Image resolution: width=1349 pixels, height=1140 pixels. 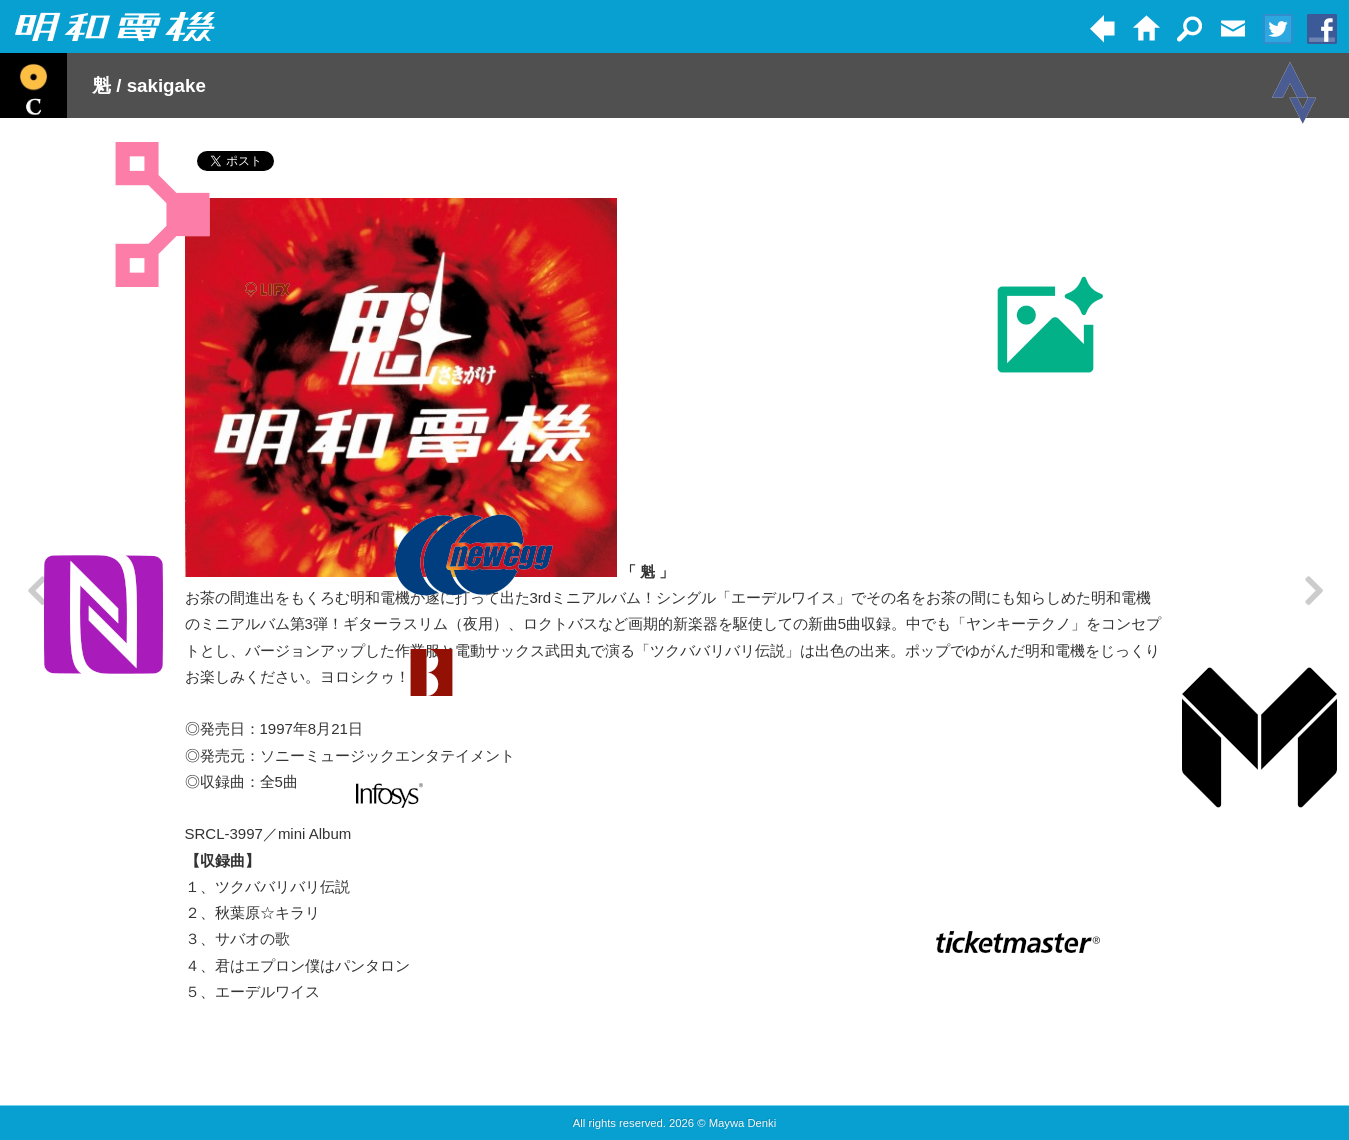 What do you see at coordinates (267, 289) in the screenshot?
I see `open the LIFX smart lighting app` at bounding box center [267, 289].